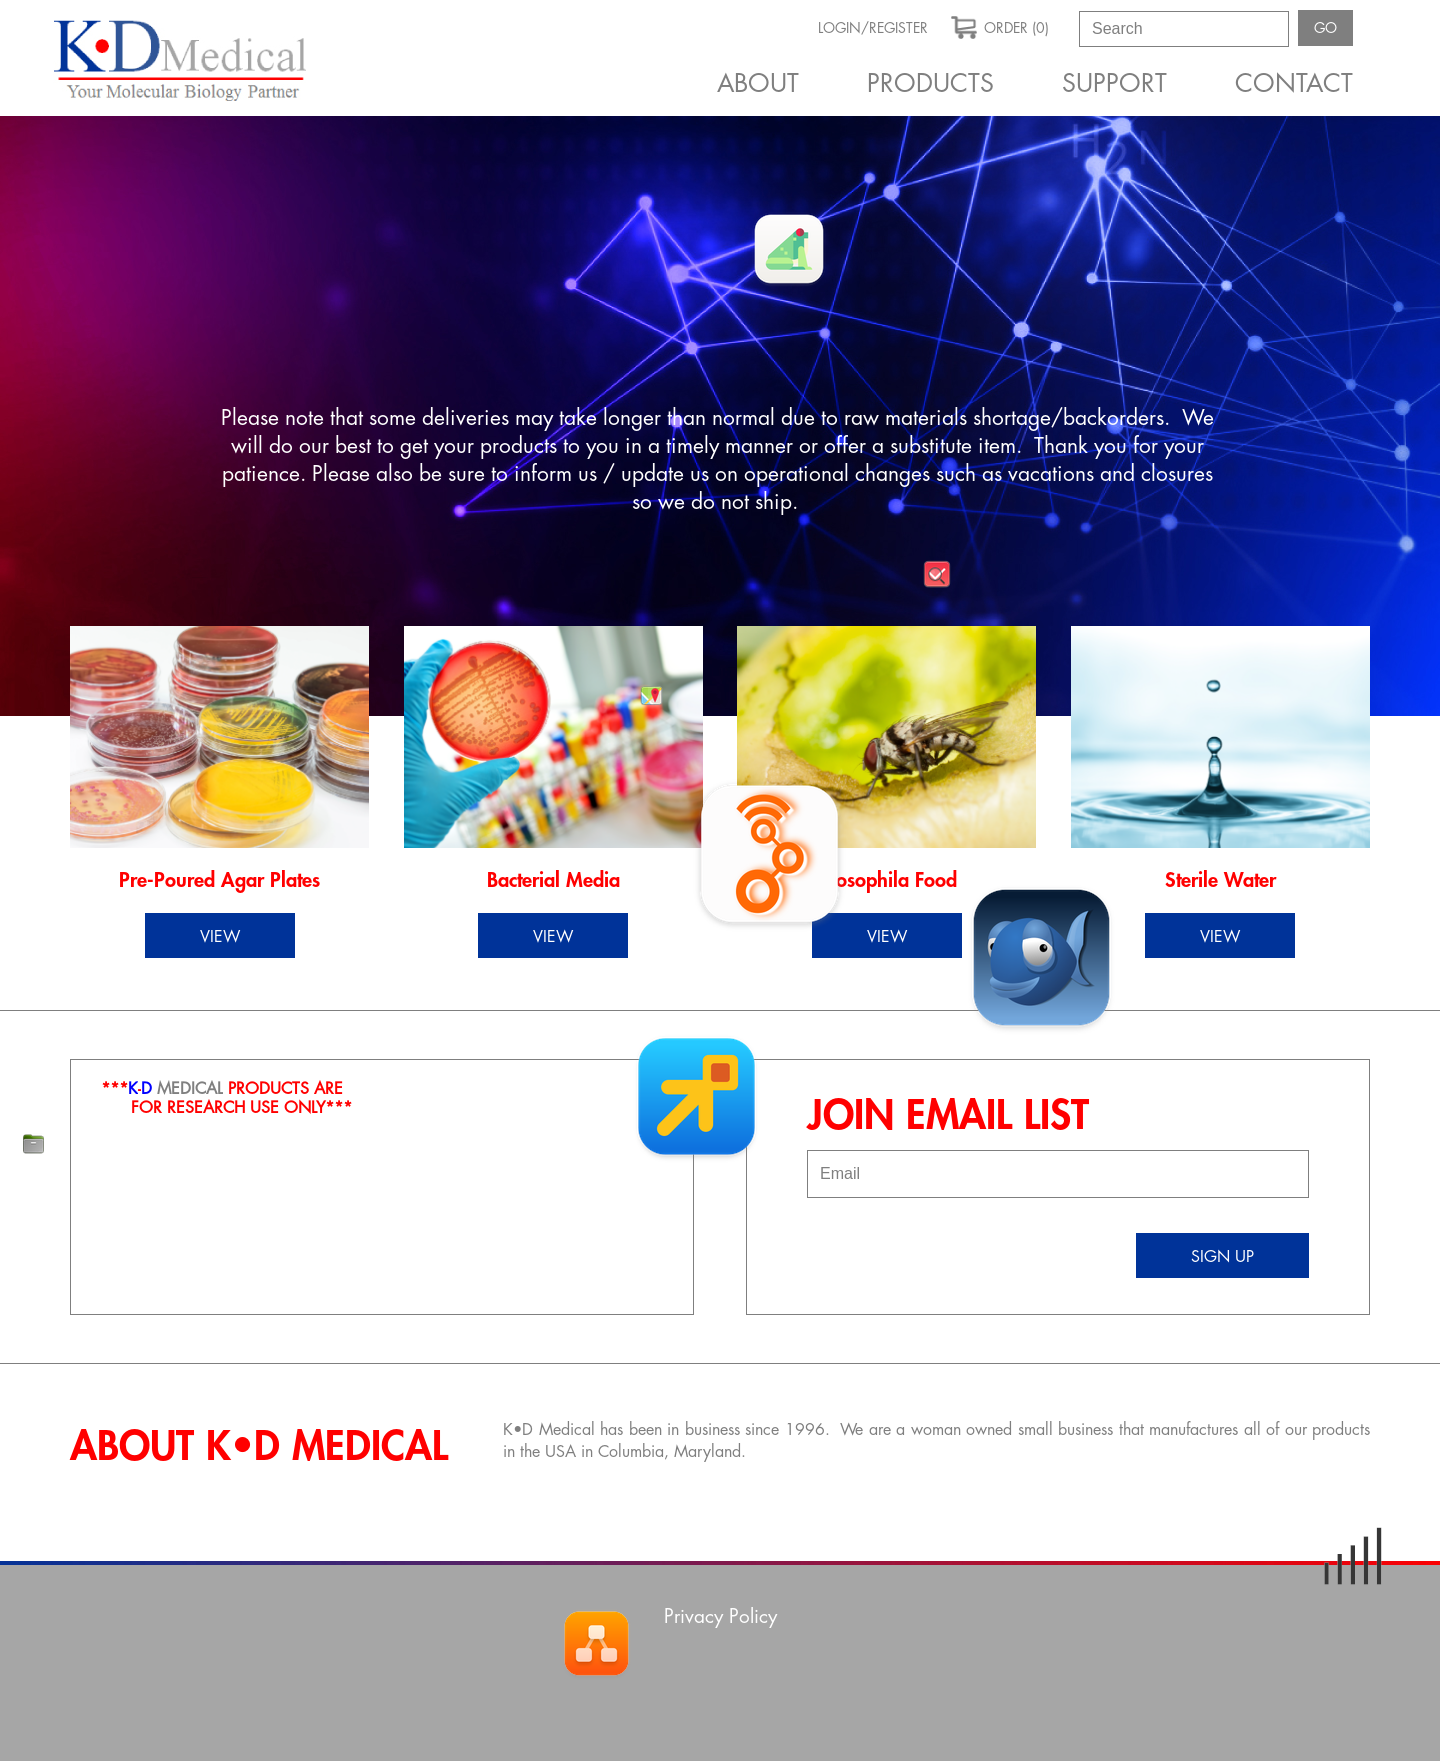  Describe the element at coordinates (769, 855) in the screenshot. I see `open GNU Radio signal processing application` at that location.